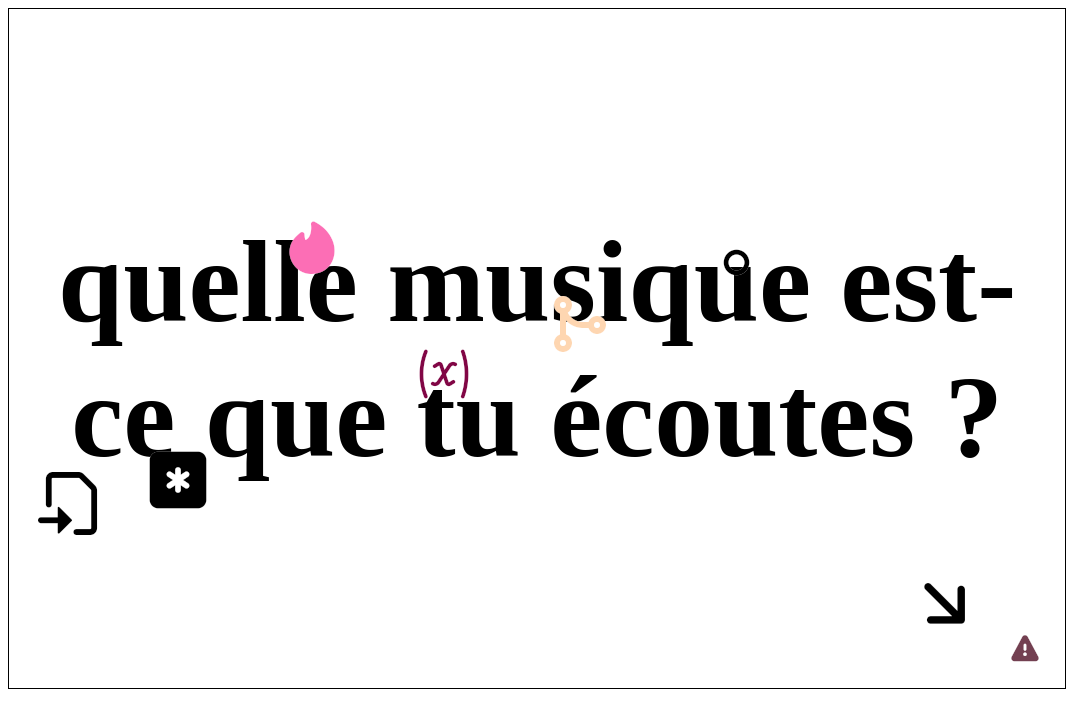 Image resolution: width=1066 pixels, height=720 pixels. Describe the element at coordinates (1025, 649) in the screenshot. I see `indicates a warning or important alert` at that location.